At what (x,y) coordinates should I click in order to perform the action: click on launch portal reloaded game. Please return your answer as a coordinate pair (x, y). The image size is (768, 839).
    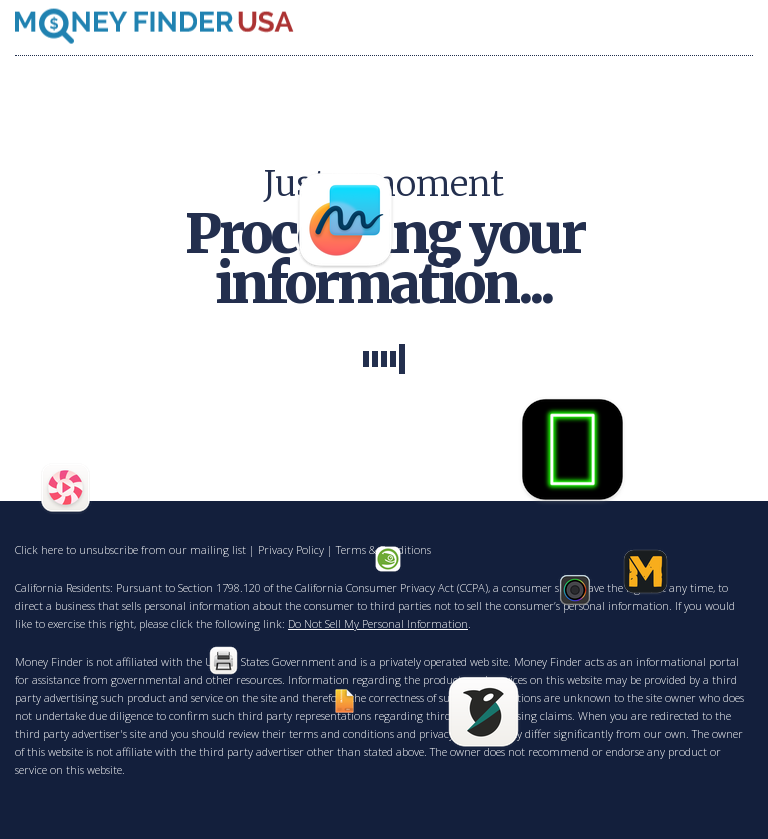
    Looking at the image, I should click on (572, 449).